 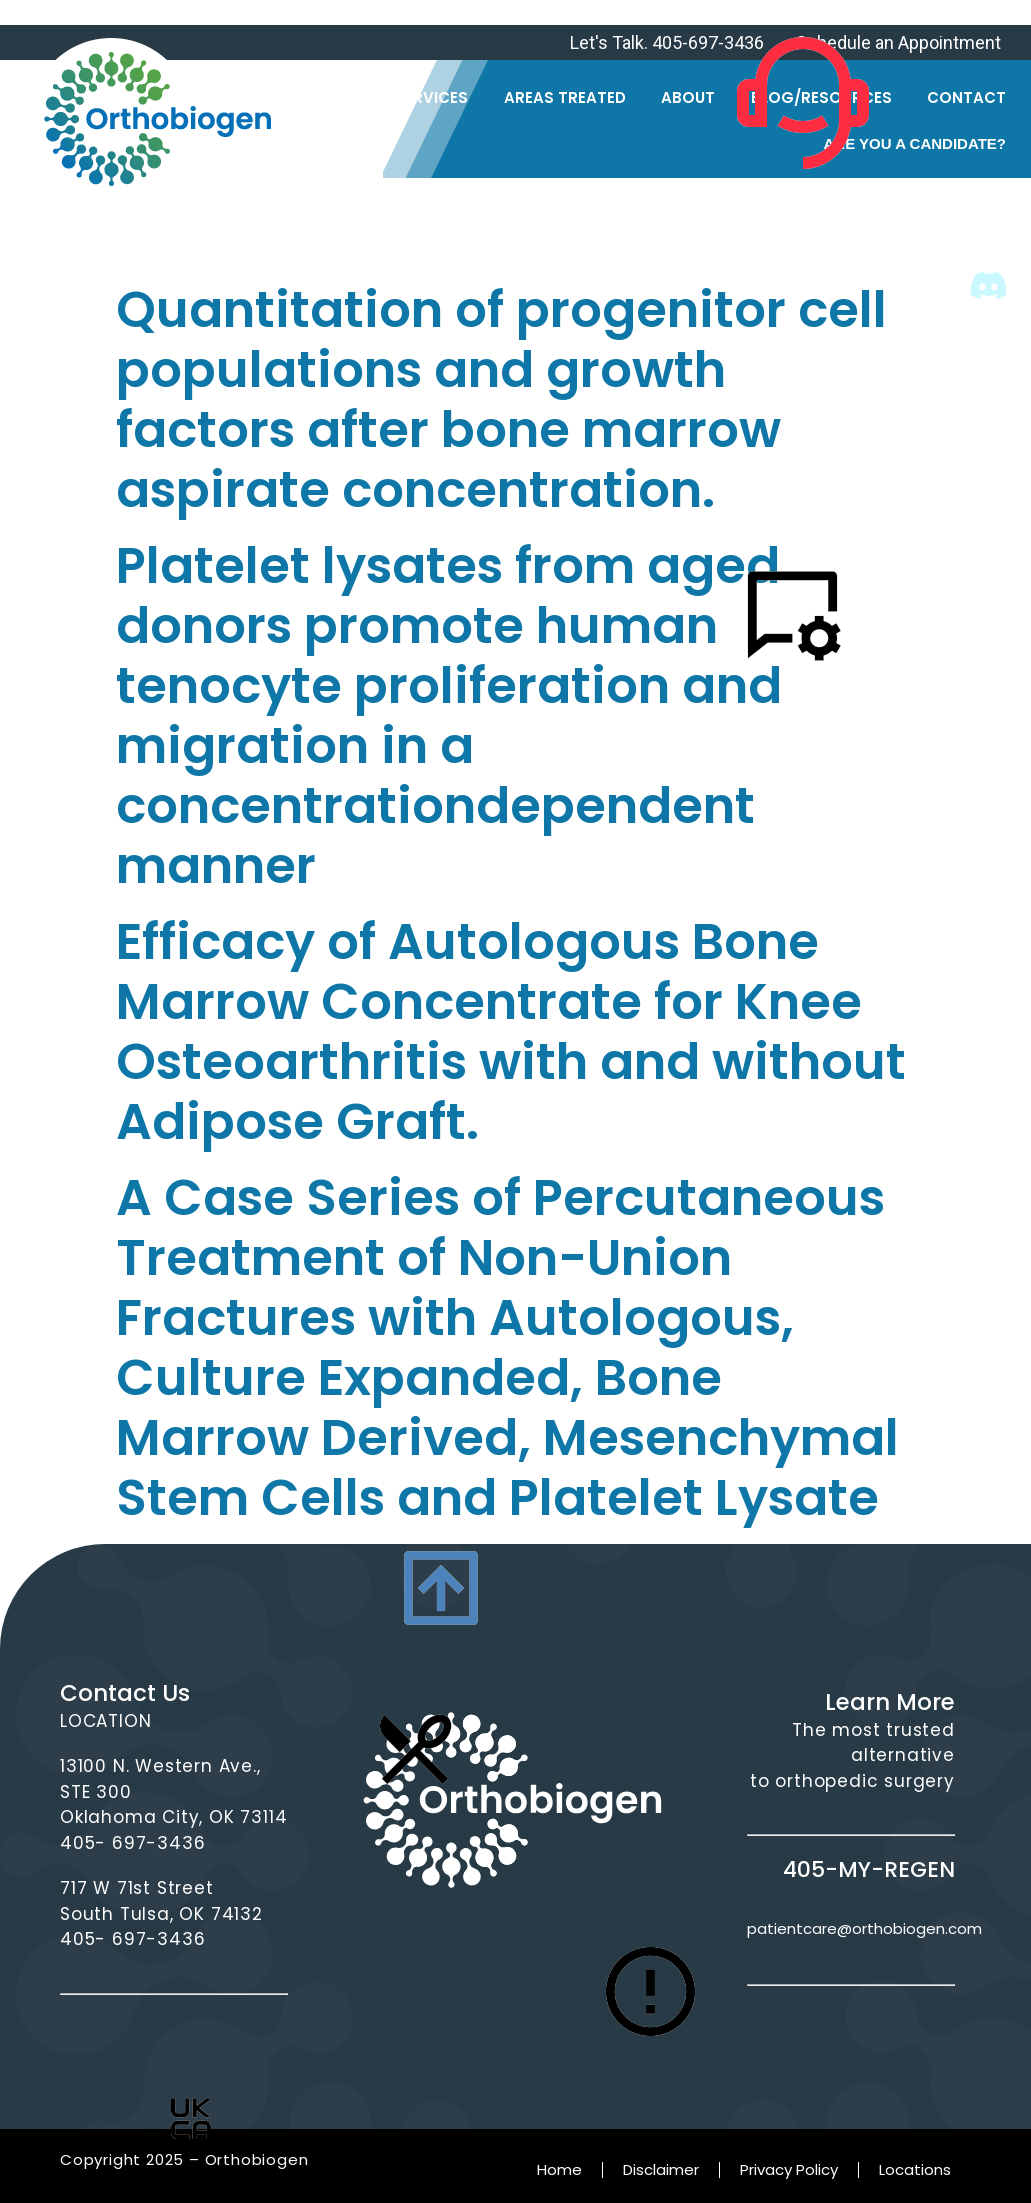 I want to click on contact customer support, so click(x=803, y=103).